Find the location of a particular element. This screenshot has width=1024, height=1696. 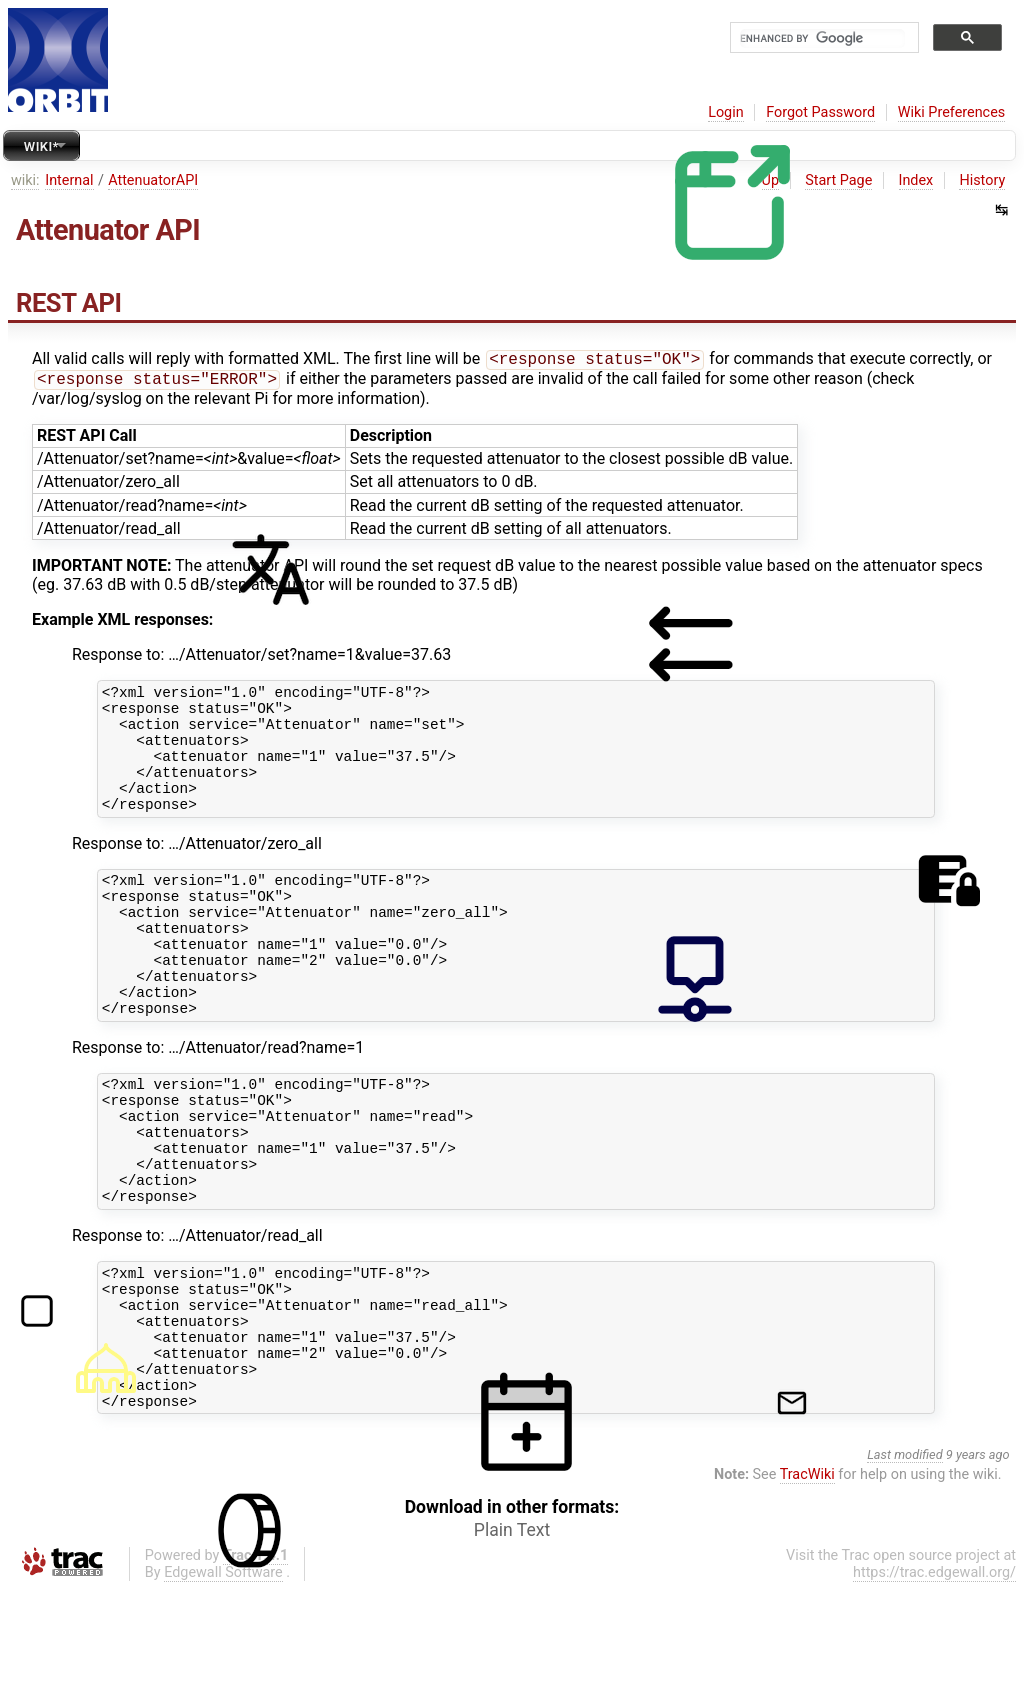

find nearby mosques is located at coordinates (106, 1371).